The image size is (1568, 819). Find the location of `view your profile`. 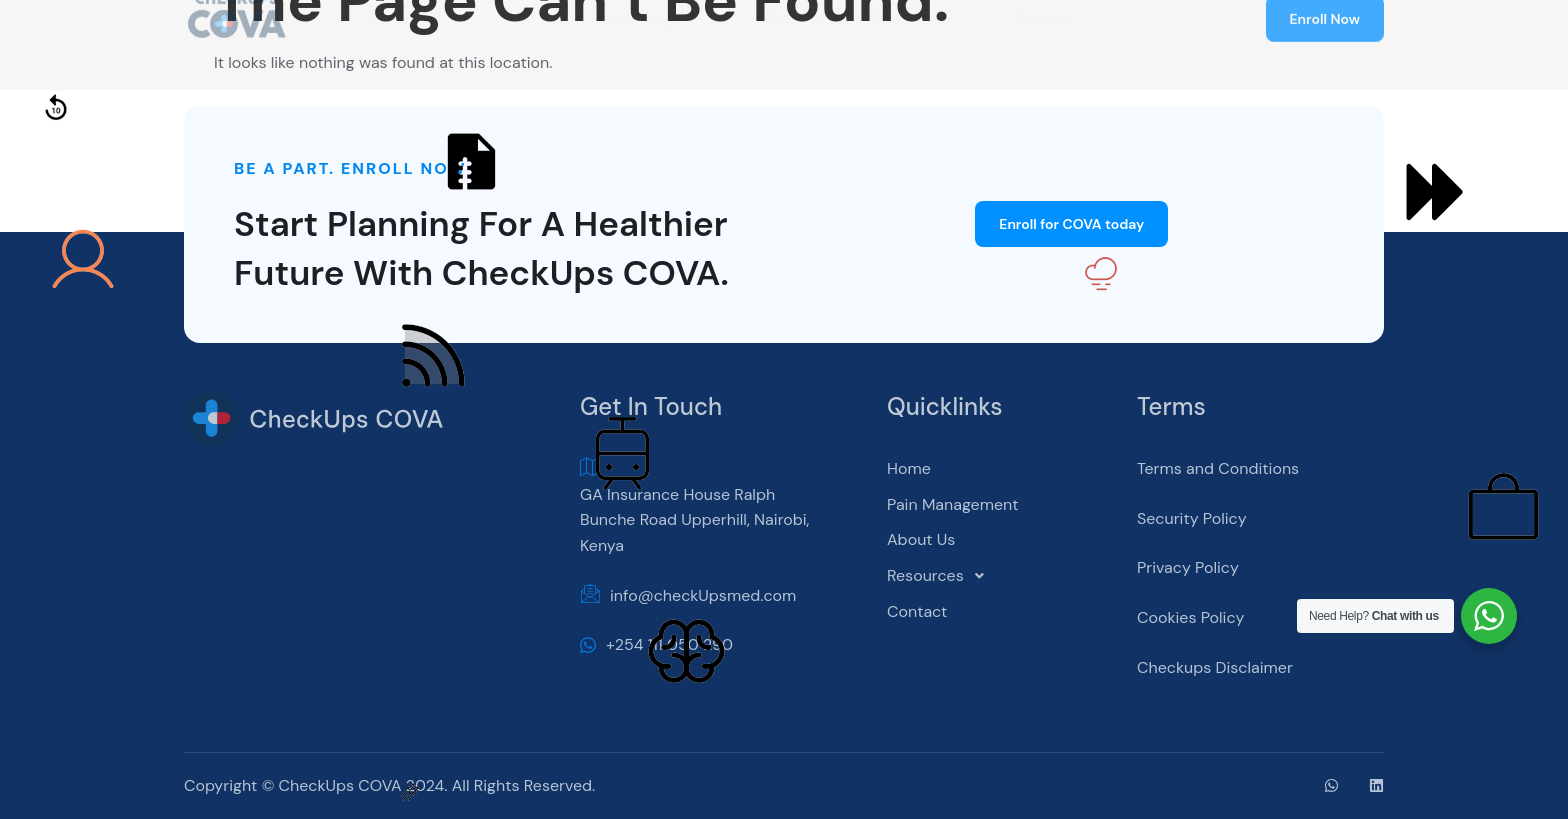

view your profile is located at coordinates (83, 260).